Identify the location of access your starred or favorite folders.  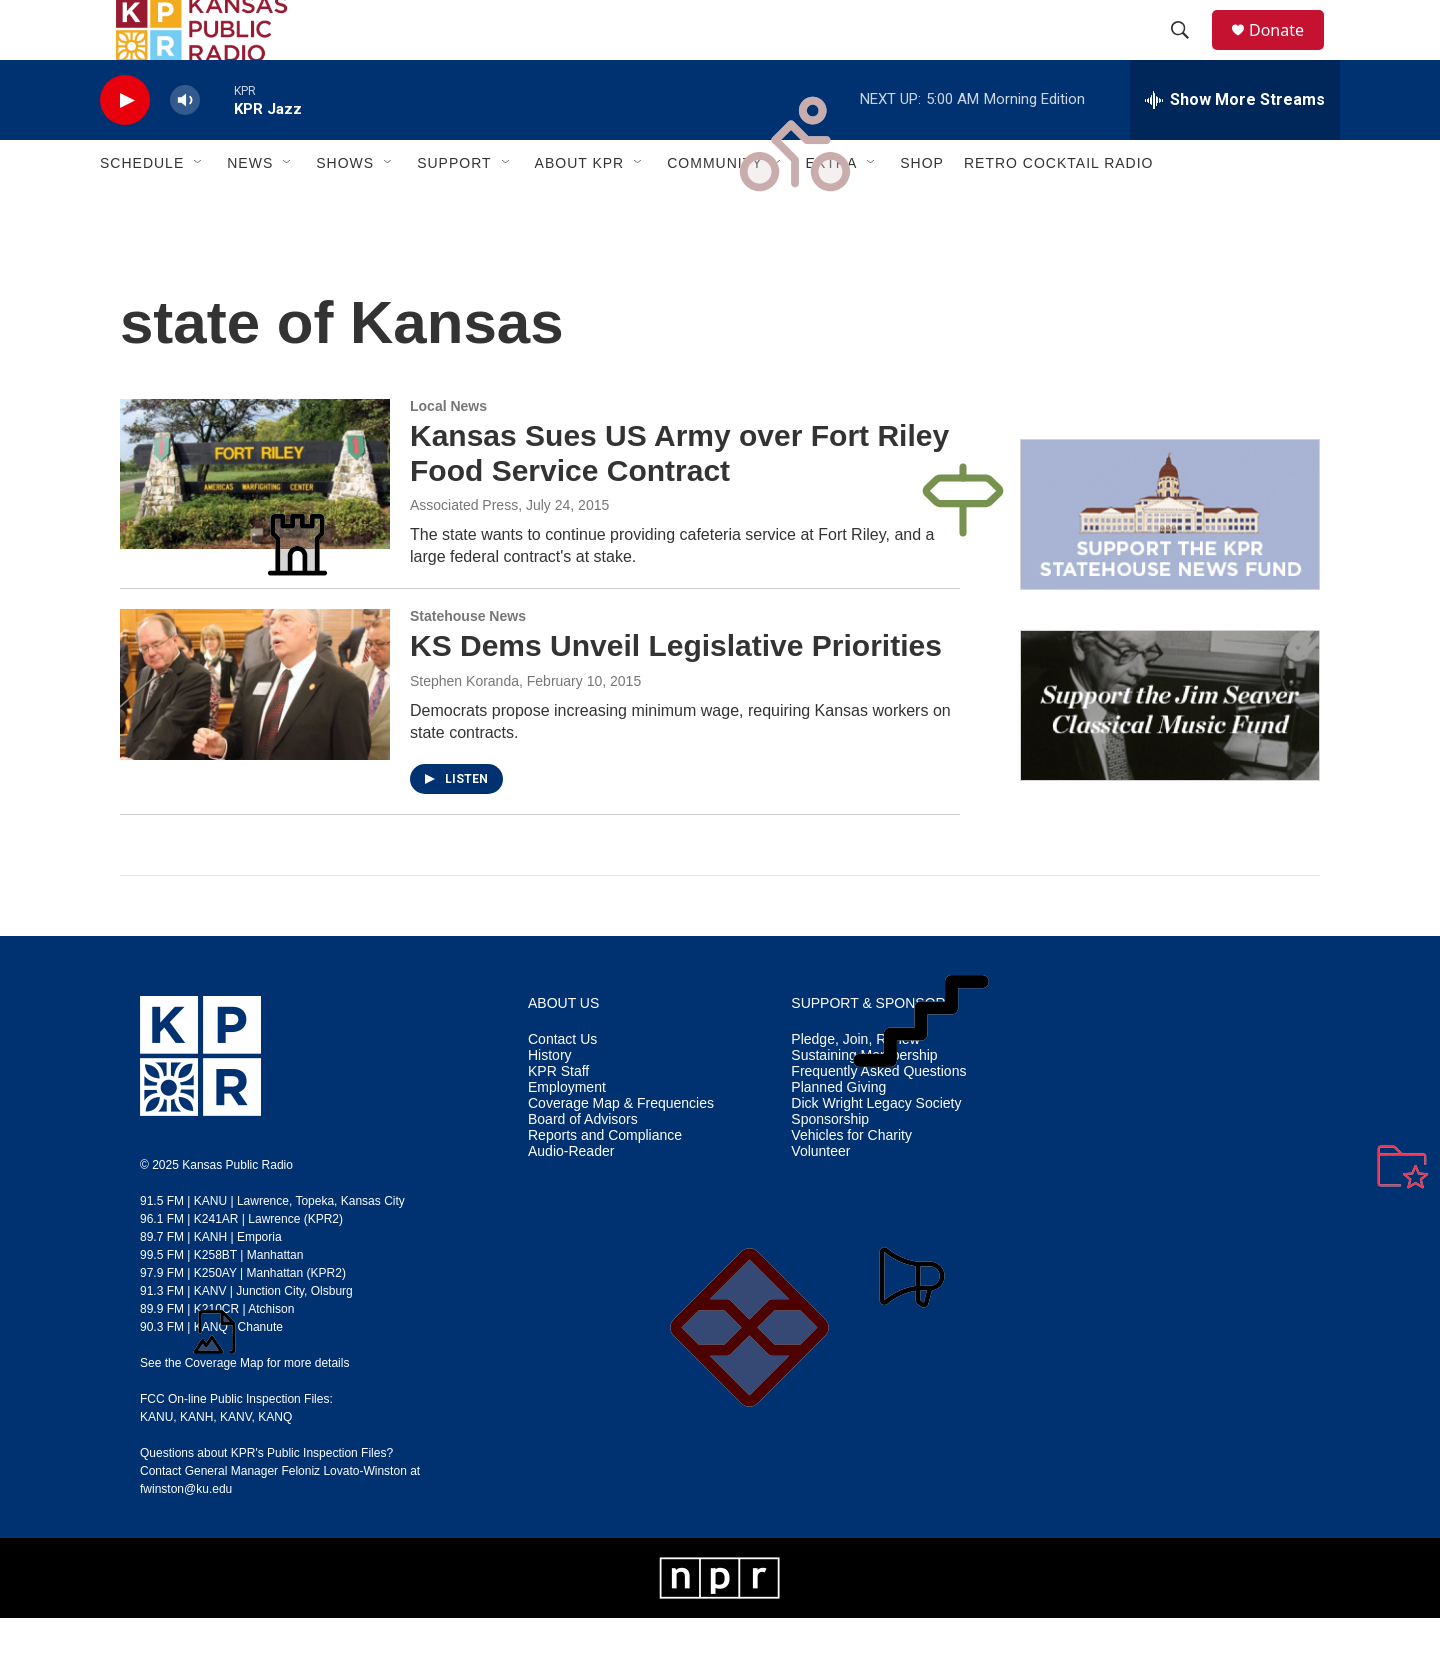
(1402, 1166).